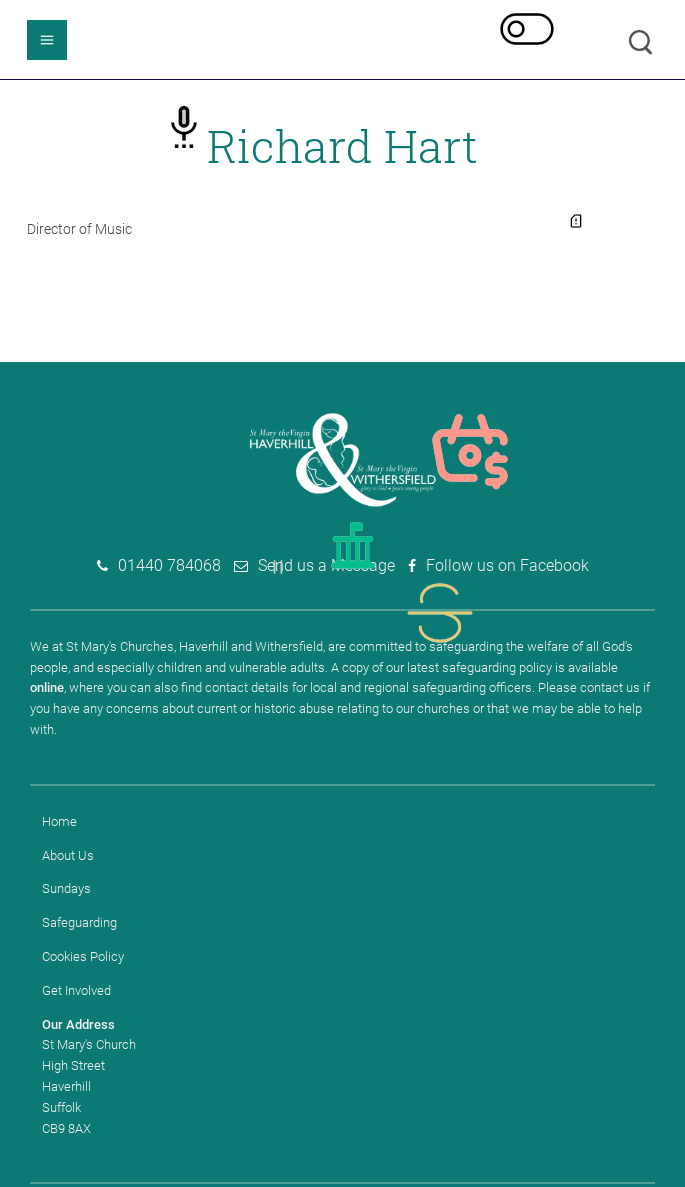  What do you see at coordinates (470, 448) in the screenshot?
I see `view shopping basket total` at bounding box center [470, 448].